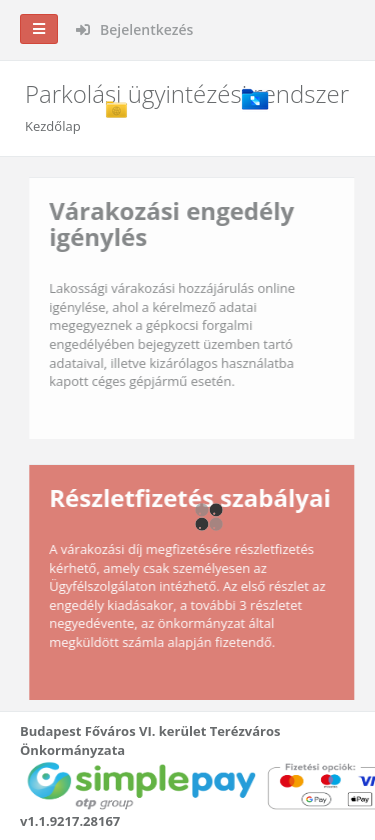 Image resolution: width=375 pixels, height=840 pixels. What do you see at coordinates (116, 109) in the screenshot?
I see `folder containing HTML or web files` at bounding box center [116, 109].